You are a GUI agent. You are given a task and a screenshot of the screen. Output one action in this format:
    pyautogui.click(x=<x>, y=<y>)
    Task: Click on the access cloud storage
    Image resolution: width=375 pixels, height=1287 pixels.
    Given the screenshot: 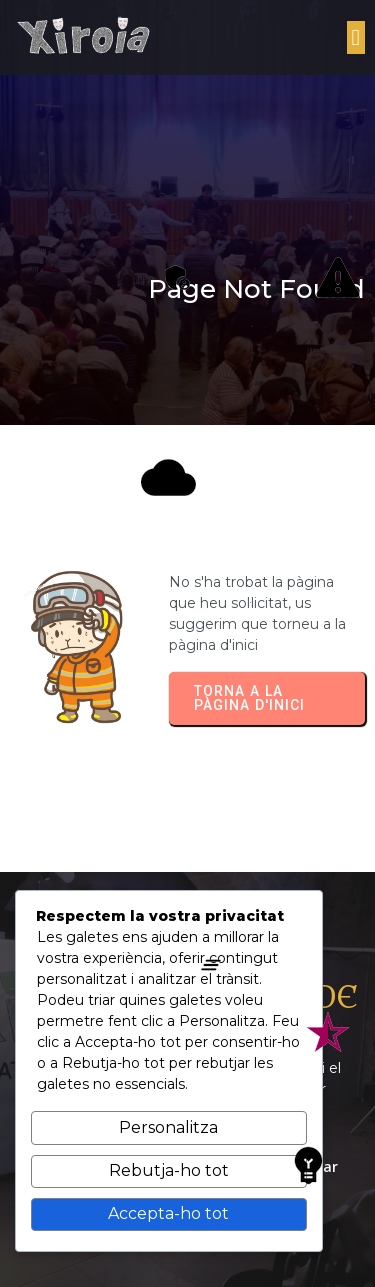 What is the action you would take?
    pyautogui.click(x=168, y=477)
    